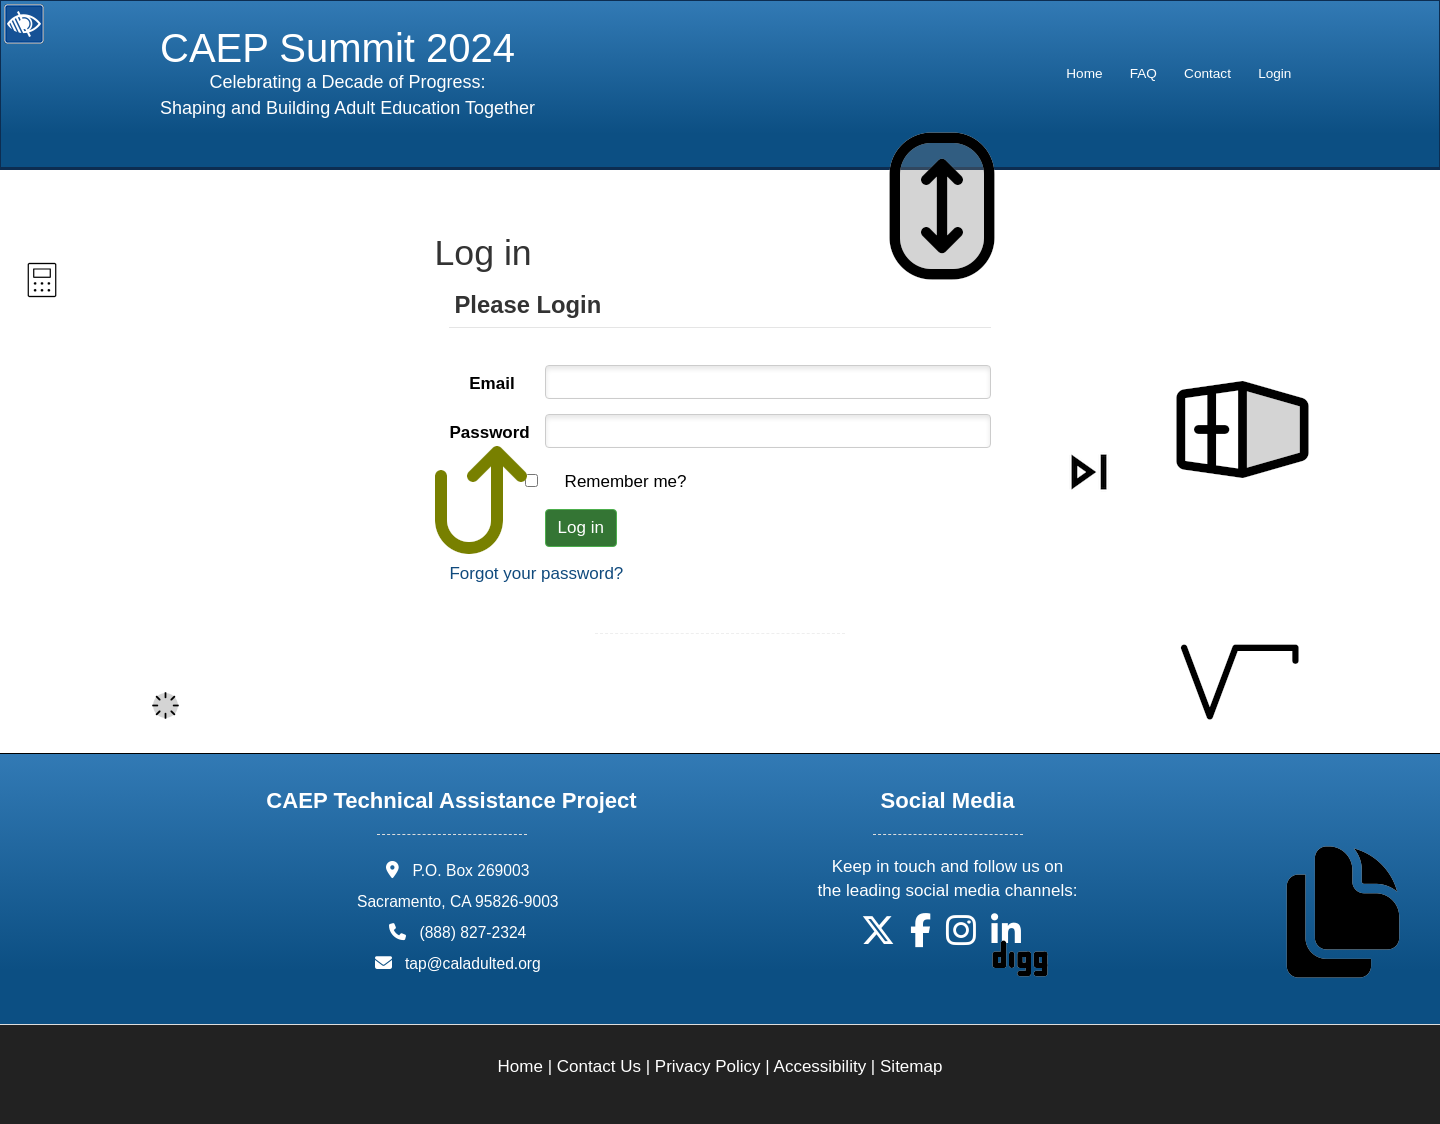  What do you see at coordinates (42, 280) in the screenshot?
I see `open the calculator app` at bounding box center [42, 280].